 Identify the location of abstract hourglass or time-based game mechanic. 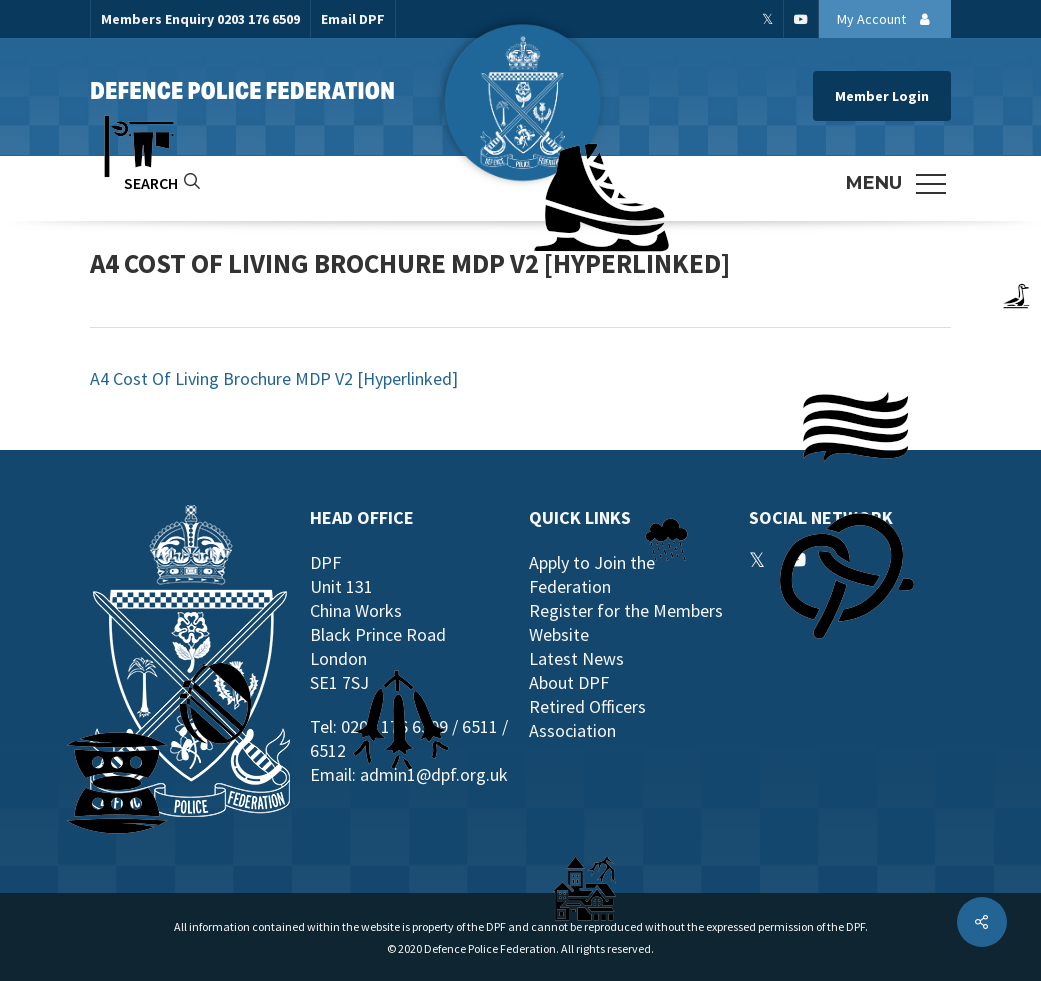
(117, 783).